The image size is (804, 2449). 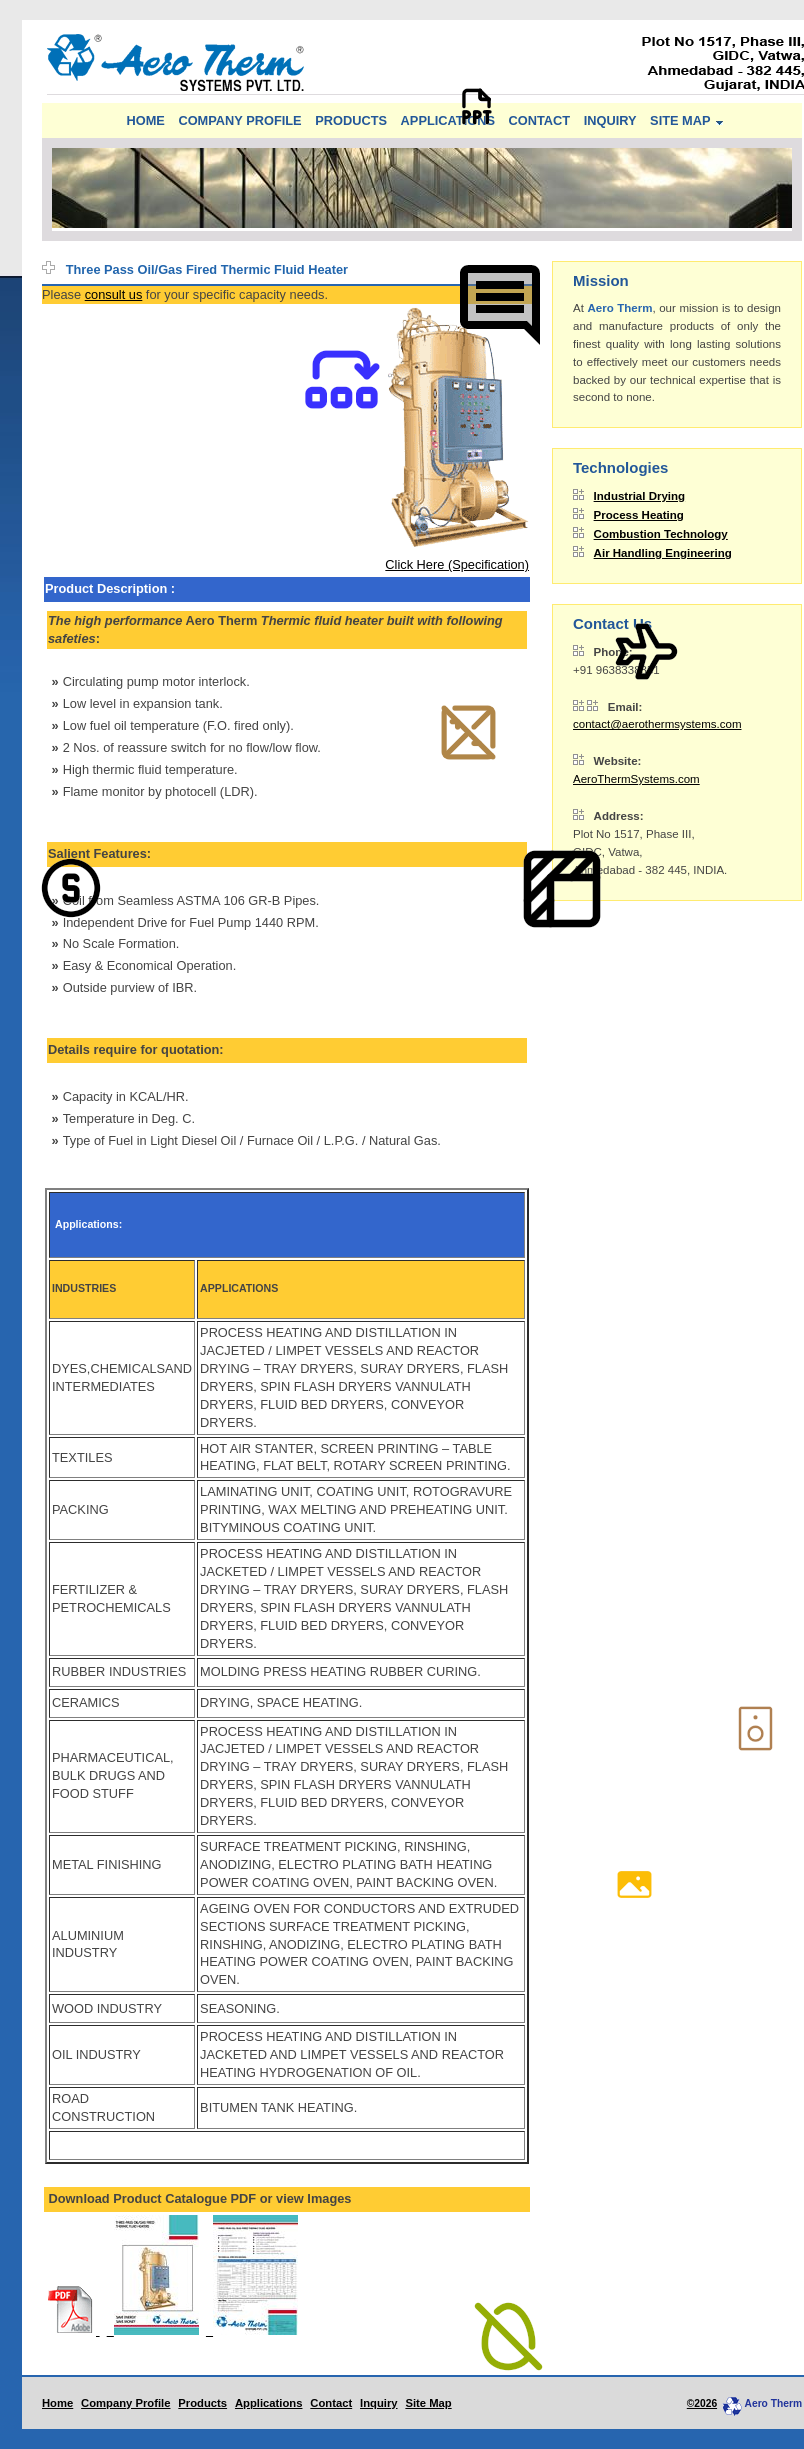 I want to click on indicates egg-free or no eggs, so click(x=508, y=2336).